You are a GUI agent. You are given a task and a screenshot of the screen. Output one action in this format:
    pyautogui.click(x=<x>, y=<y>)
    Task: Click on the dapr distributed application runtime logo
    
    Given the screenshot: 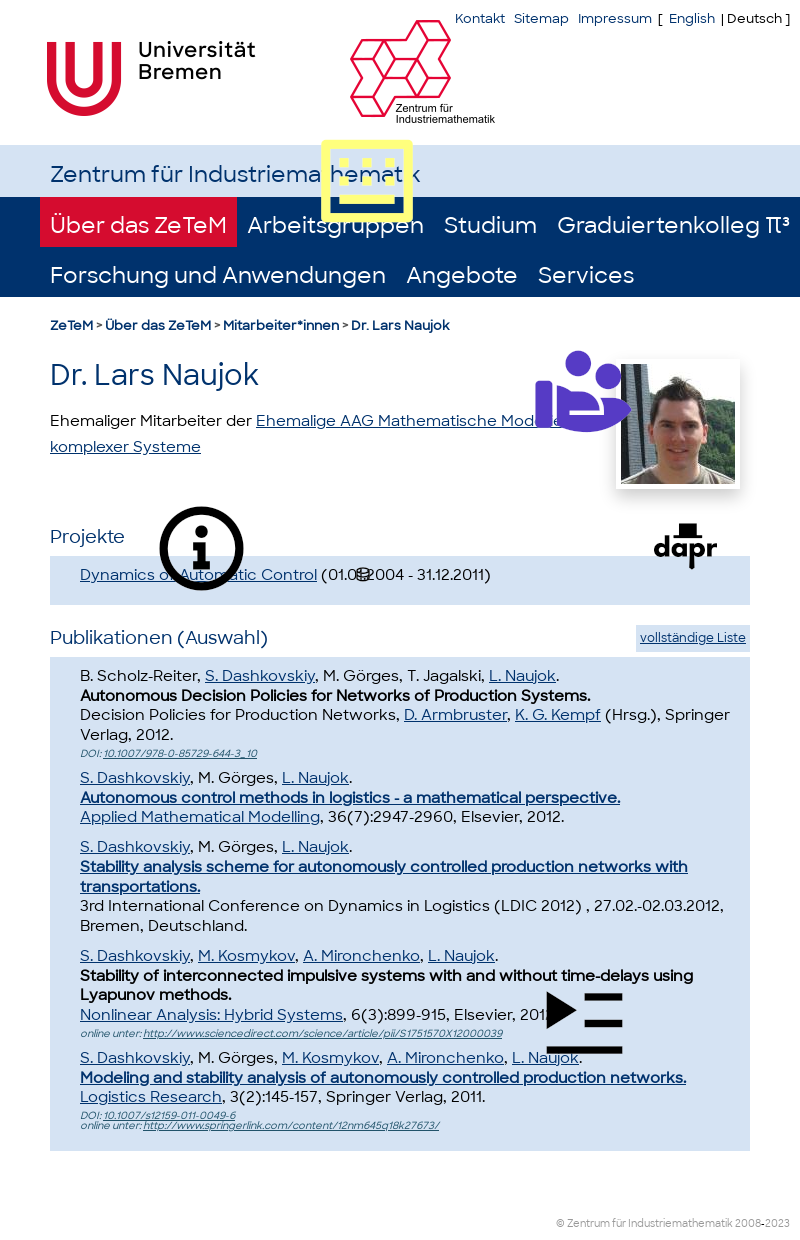 What is the action you would take?
    pyautogui.click(x=685, y=546)
    